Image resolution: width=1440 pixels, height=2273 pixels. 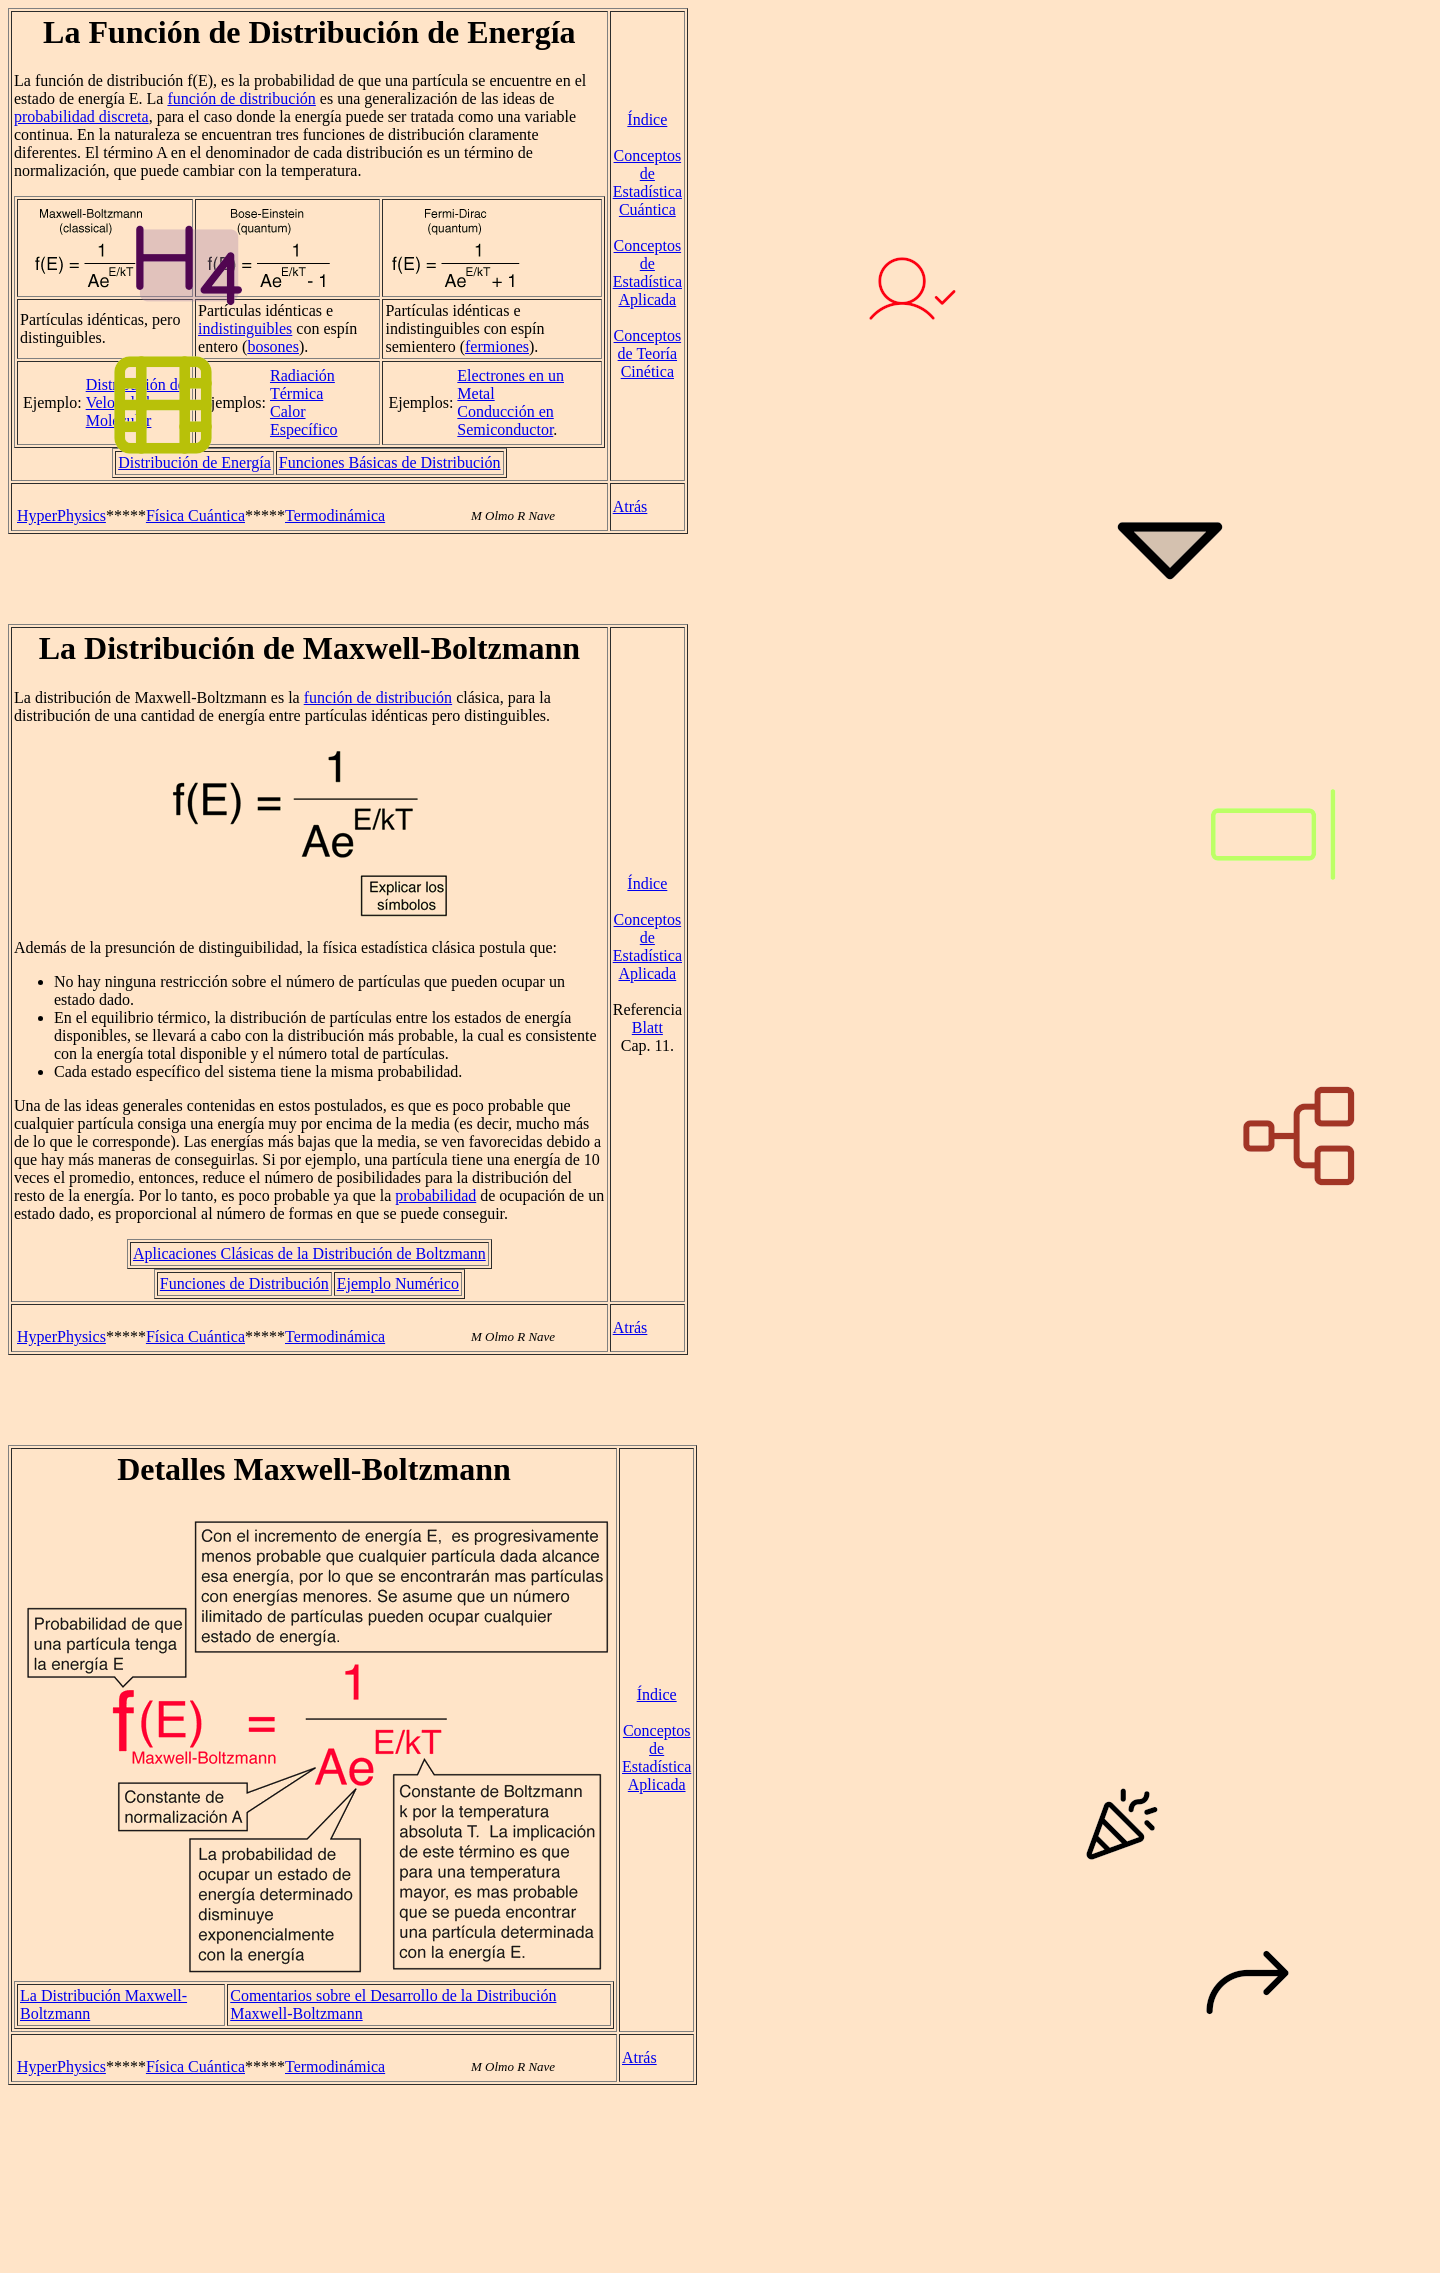 I want to click on user verified or confirmed, so click(x=909, y=291).